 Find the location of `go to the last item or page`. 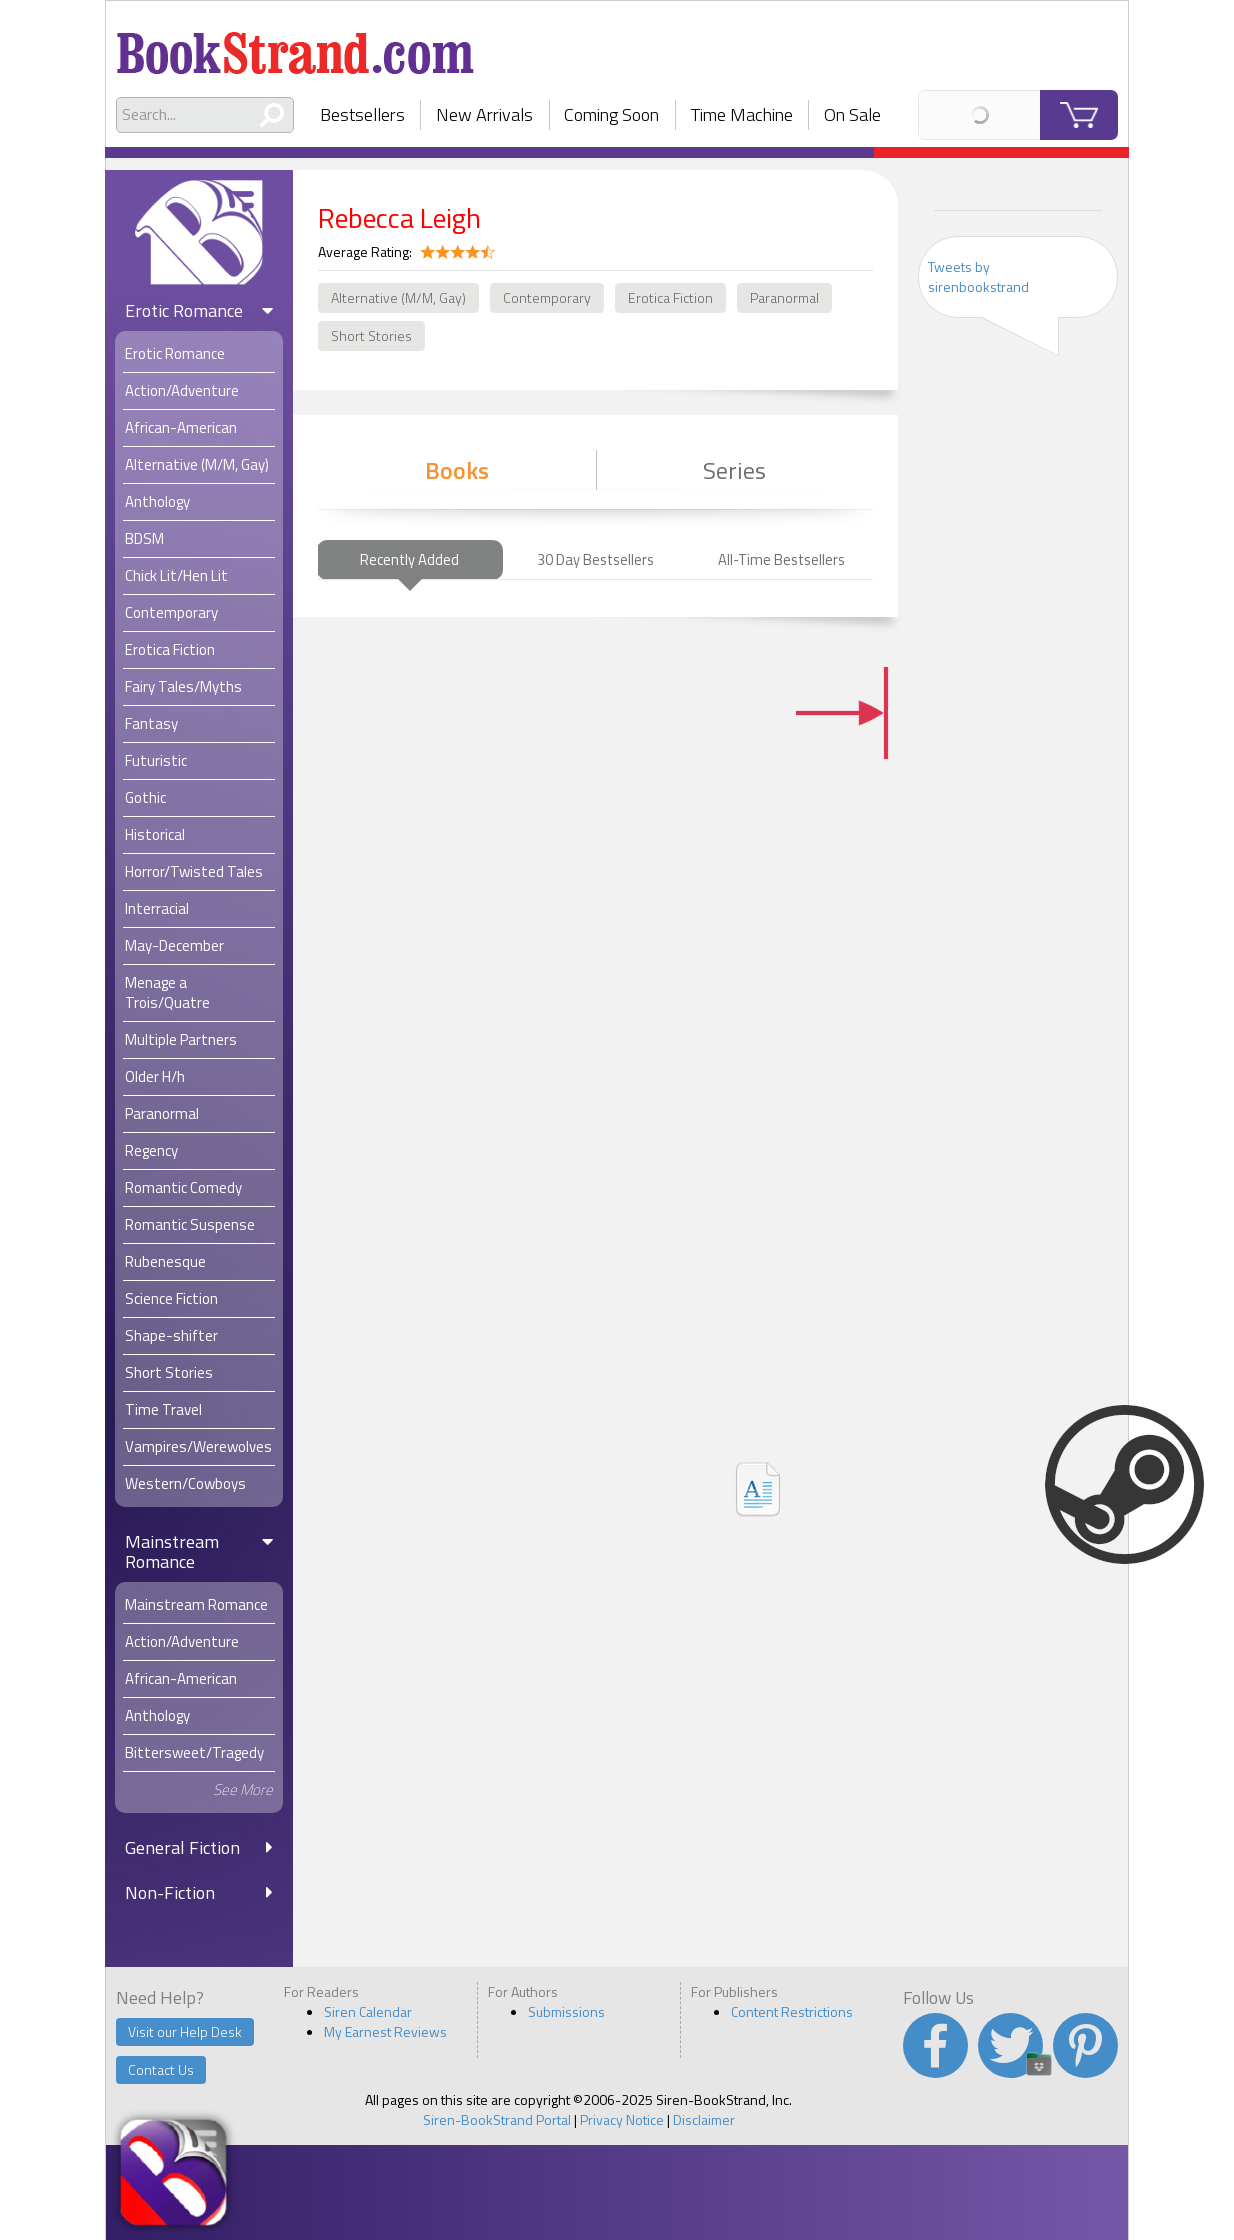

go to the last item or page is located at coordinates (842, 713).